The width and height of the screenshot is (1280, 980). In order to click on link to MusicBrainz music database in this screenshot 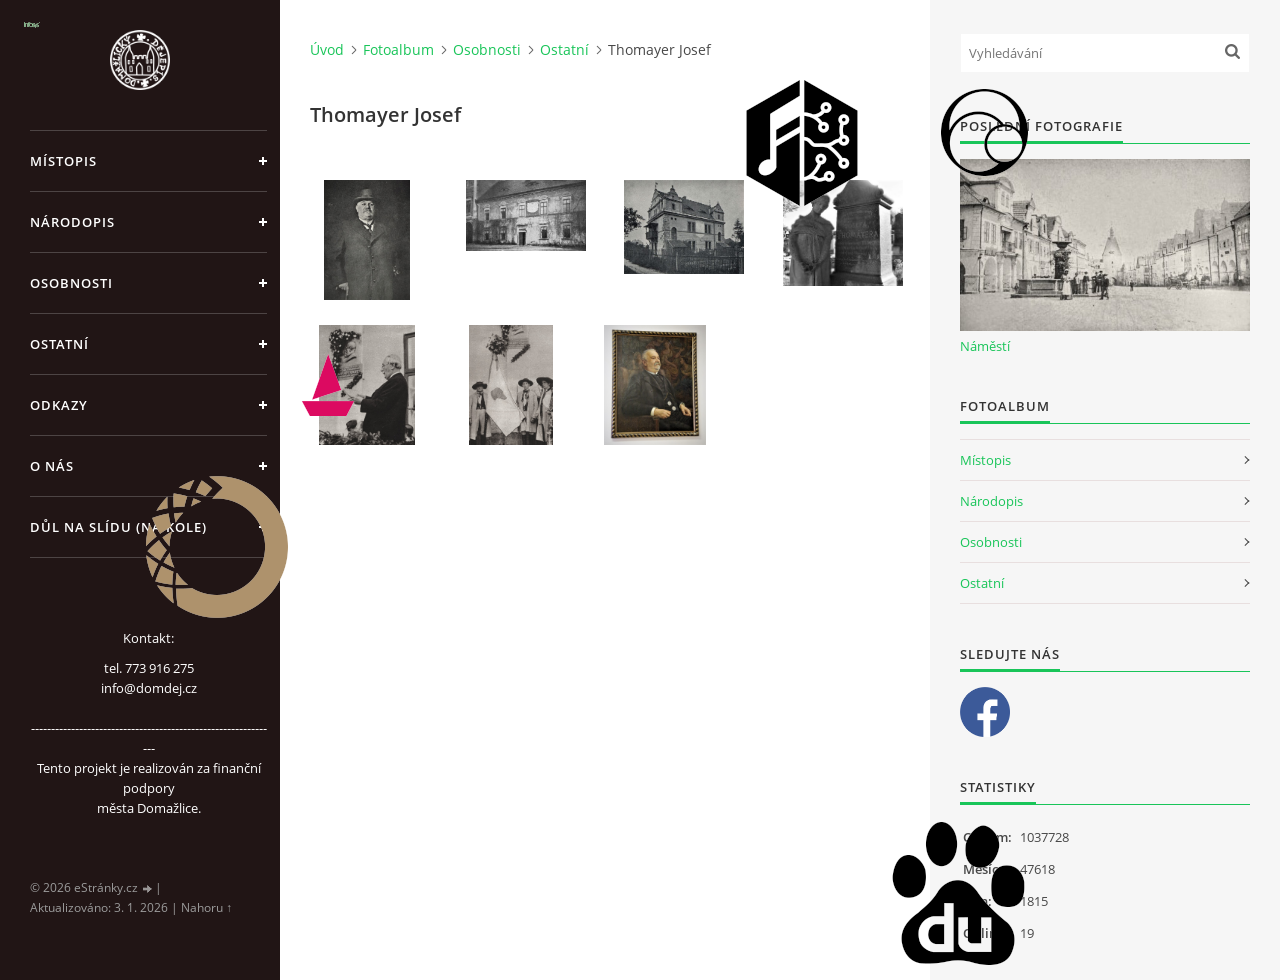, I will do `click(802, 143)`.